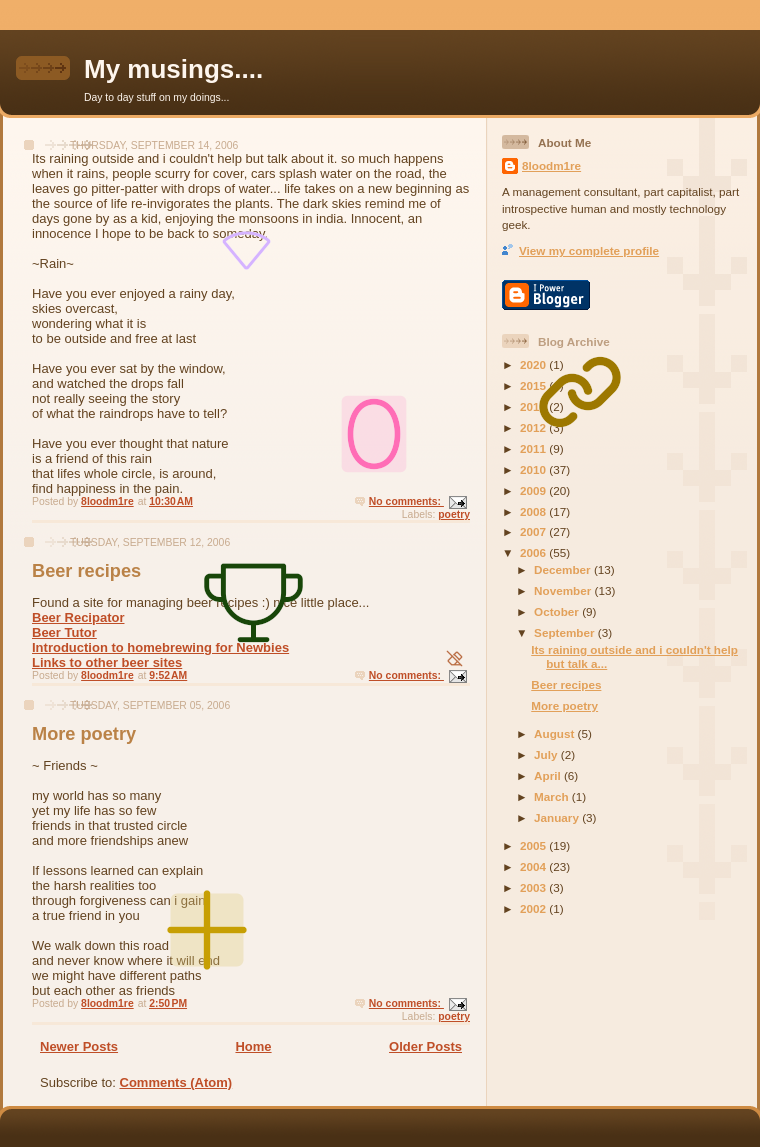 The height and width of the screenshot is (1147, 760). I want to click on copy or share a link, so click(580, 392).